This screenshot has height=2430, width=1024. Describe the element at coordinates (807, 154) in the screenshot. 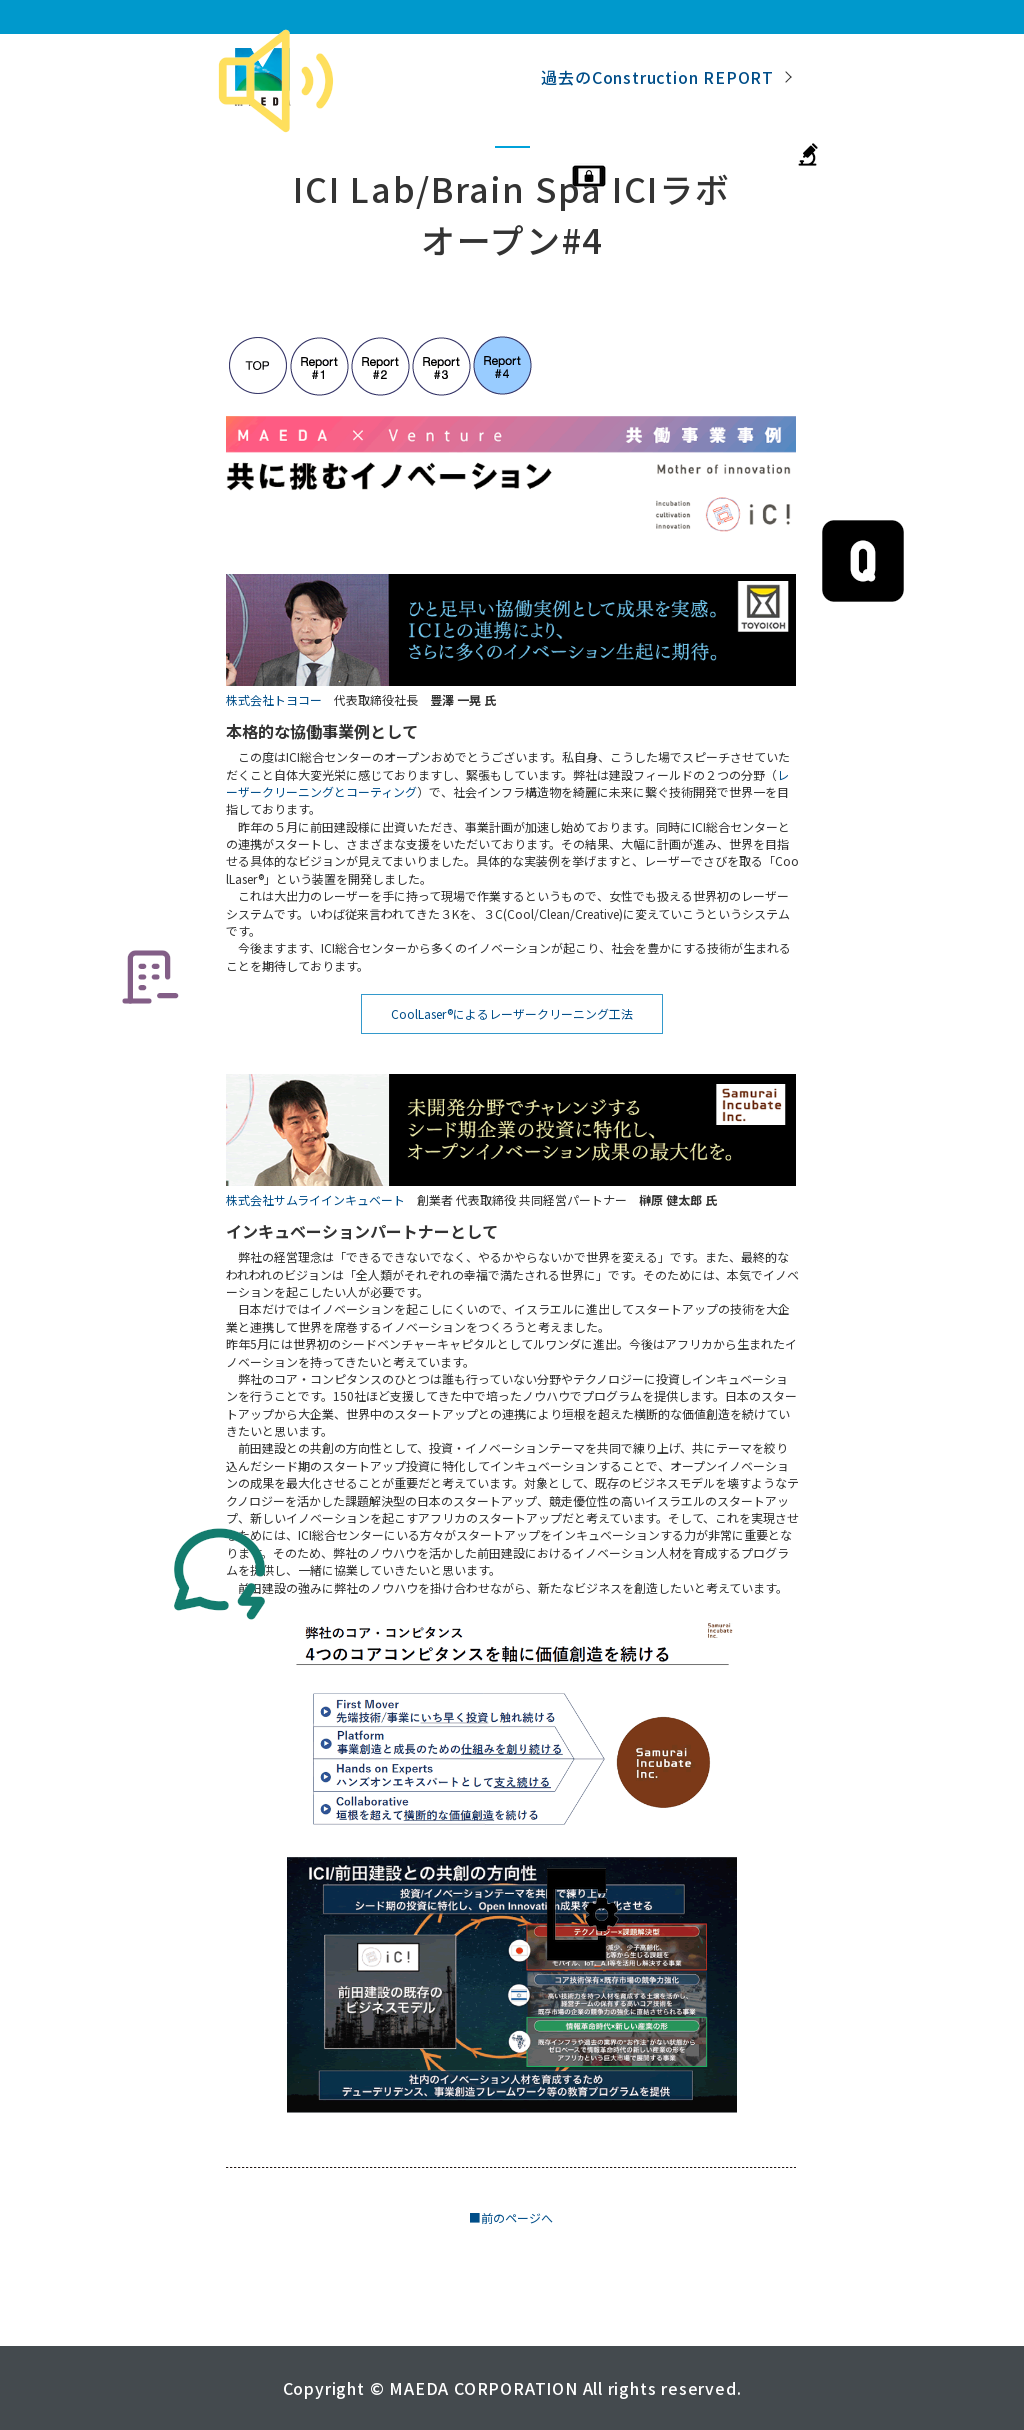

I see `access scientific or research tools` at that location.